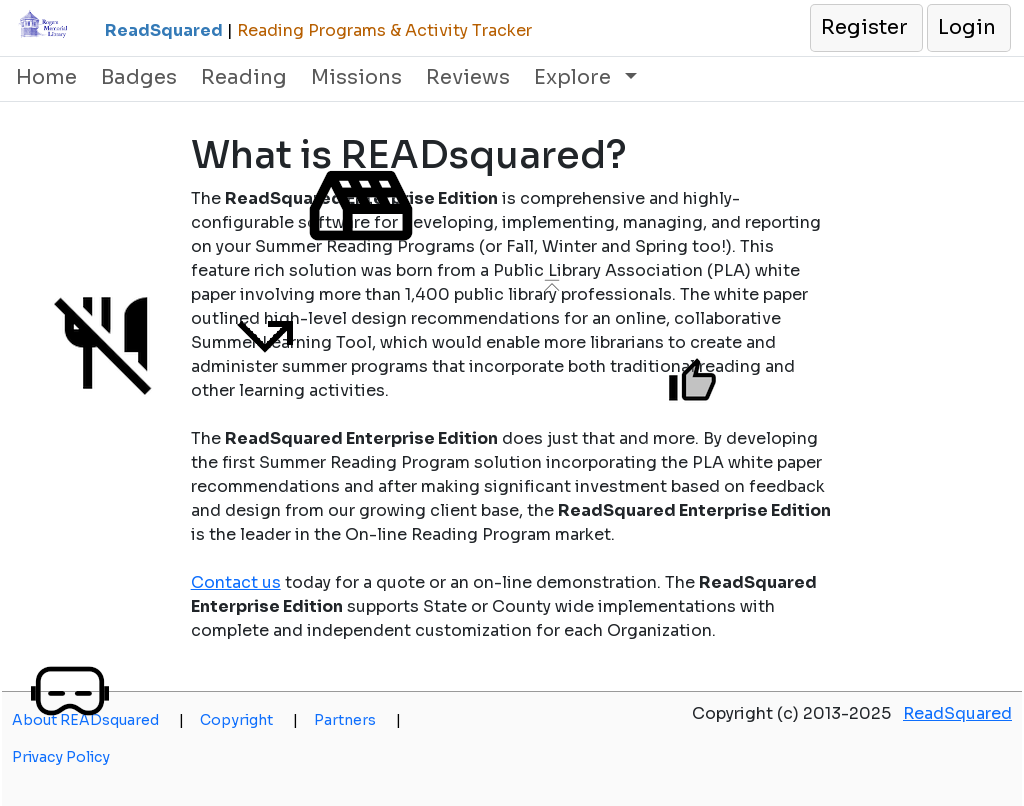 This screenshot has height=806, width=1024. What do you see at coordinates (692, 381) in the screenshot?
I see `like or upvote this content` at bounding box center [692, 381].